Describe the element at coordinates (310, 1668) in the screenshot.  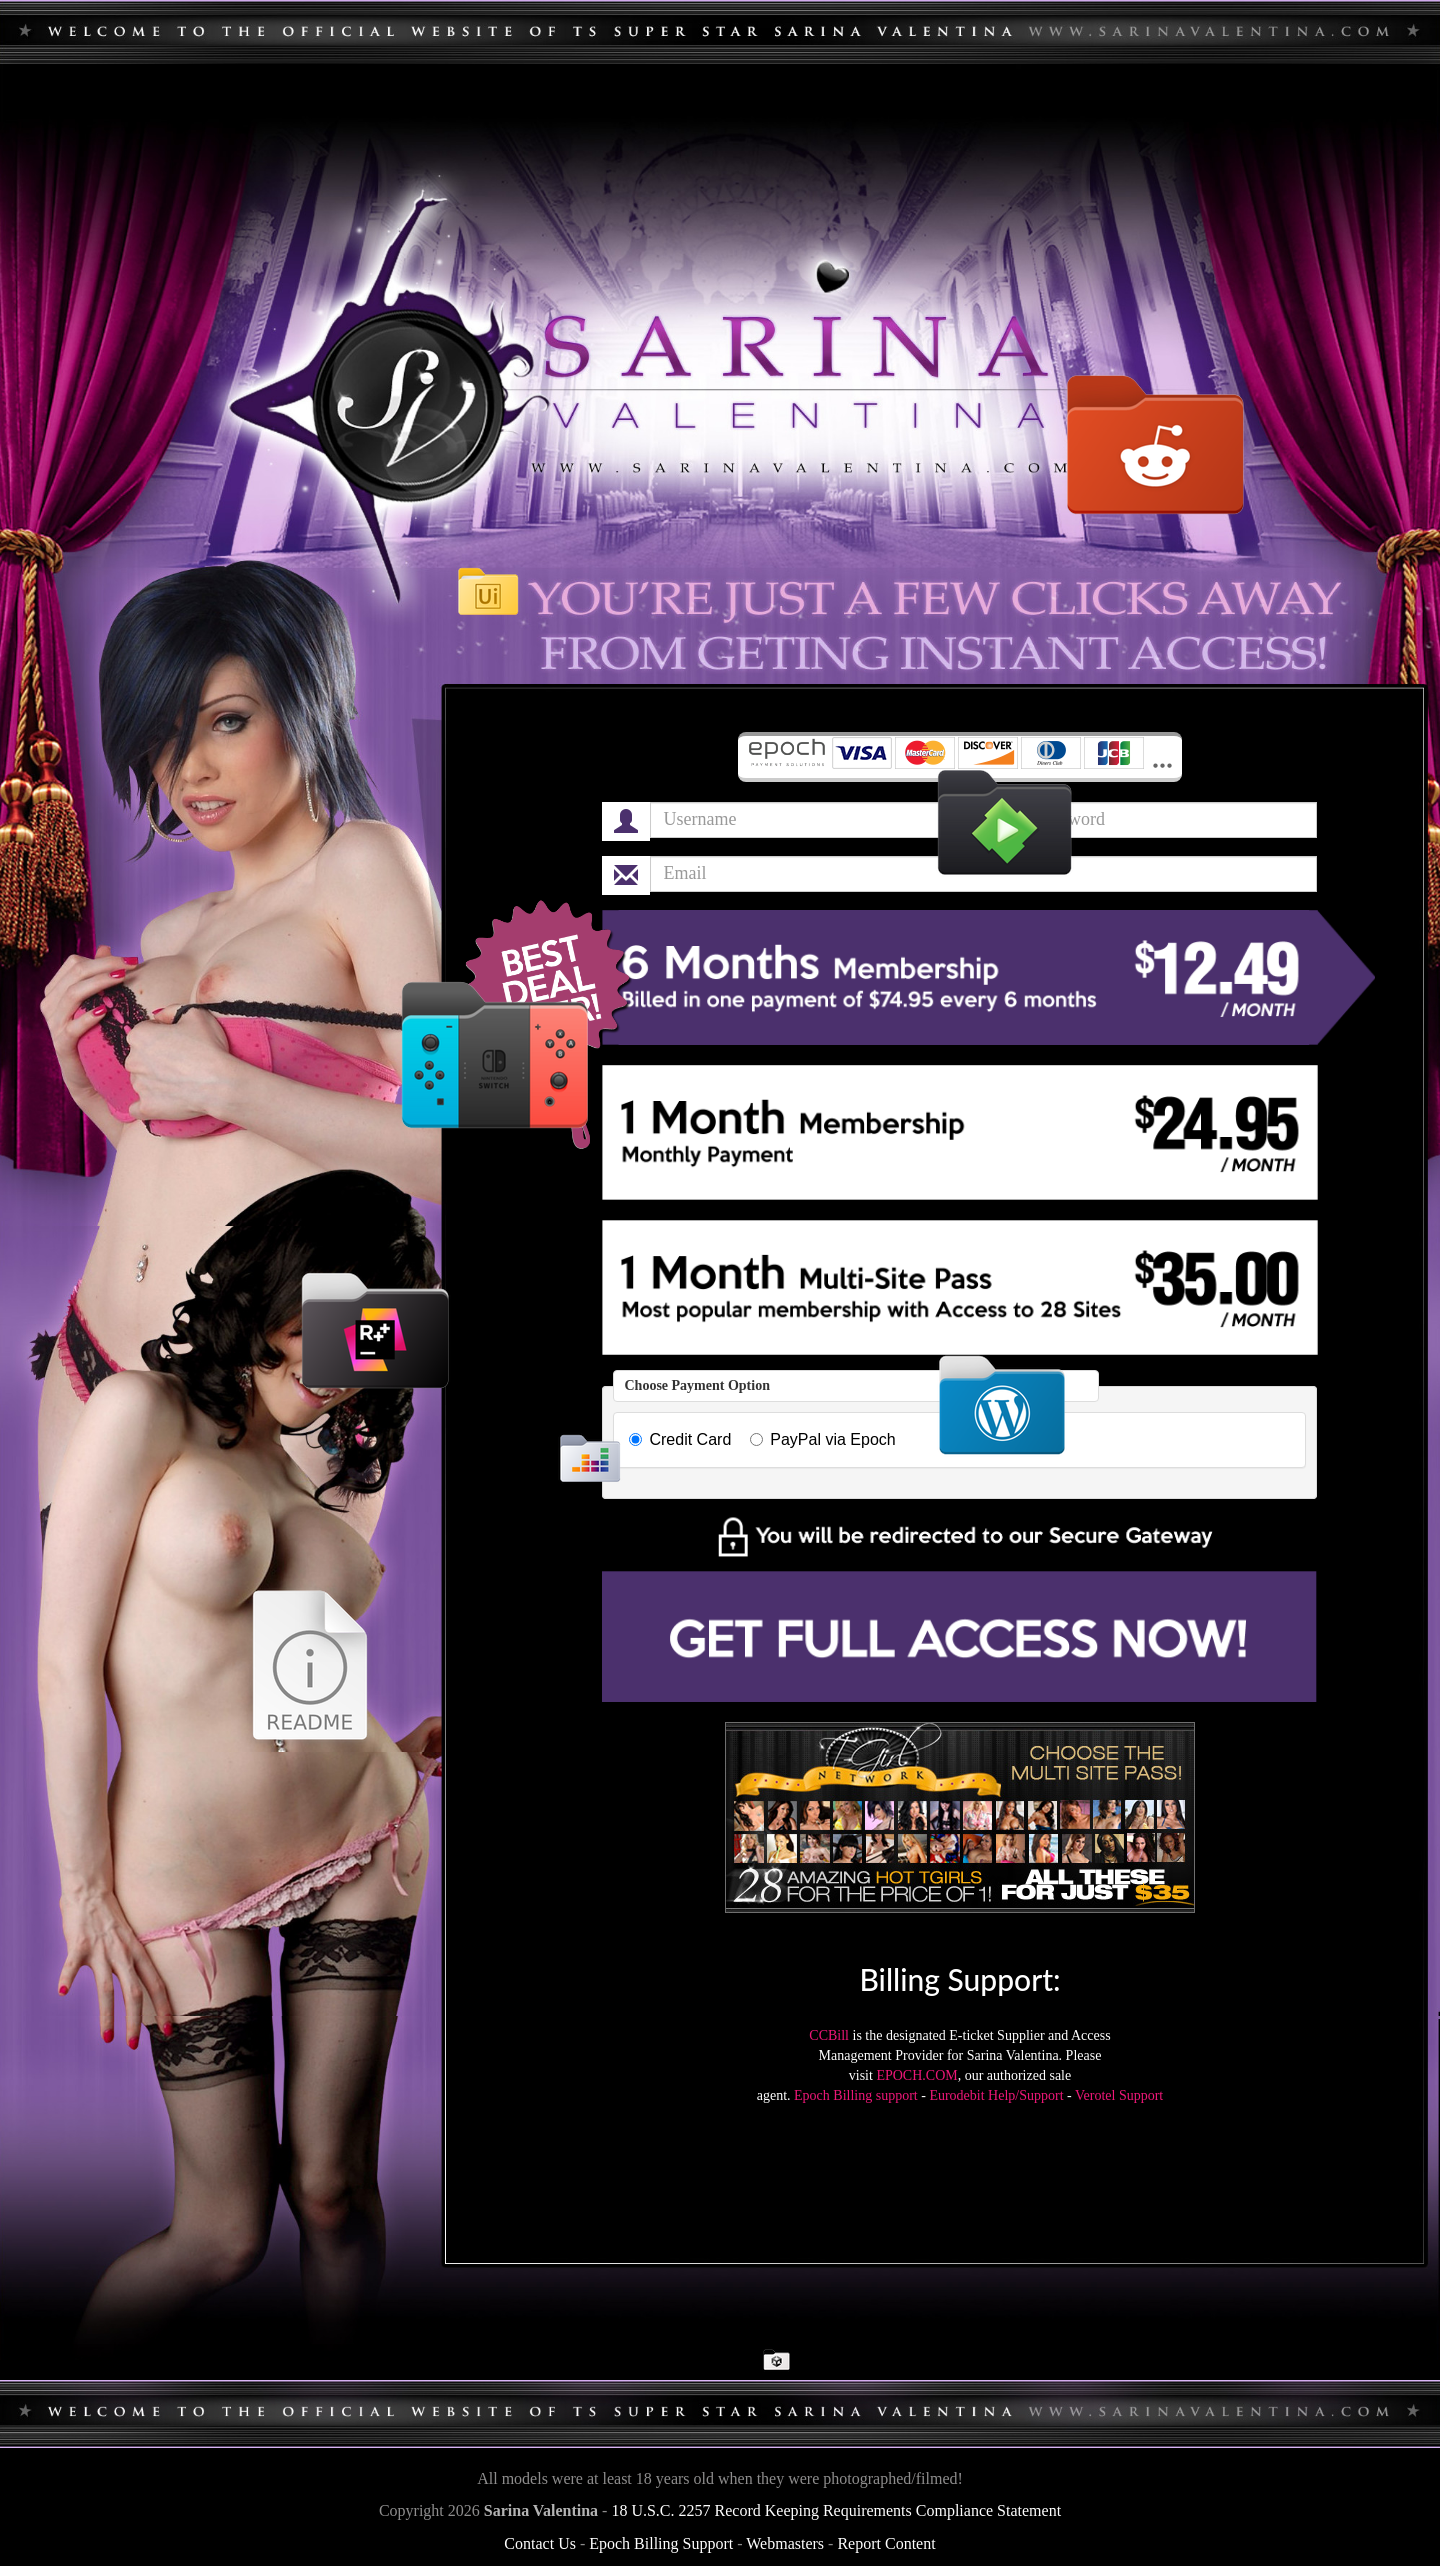
I see `open readme documentation file` at that location.